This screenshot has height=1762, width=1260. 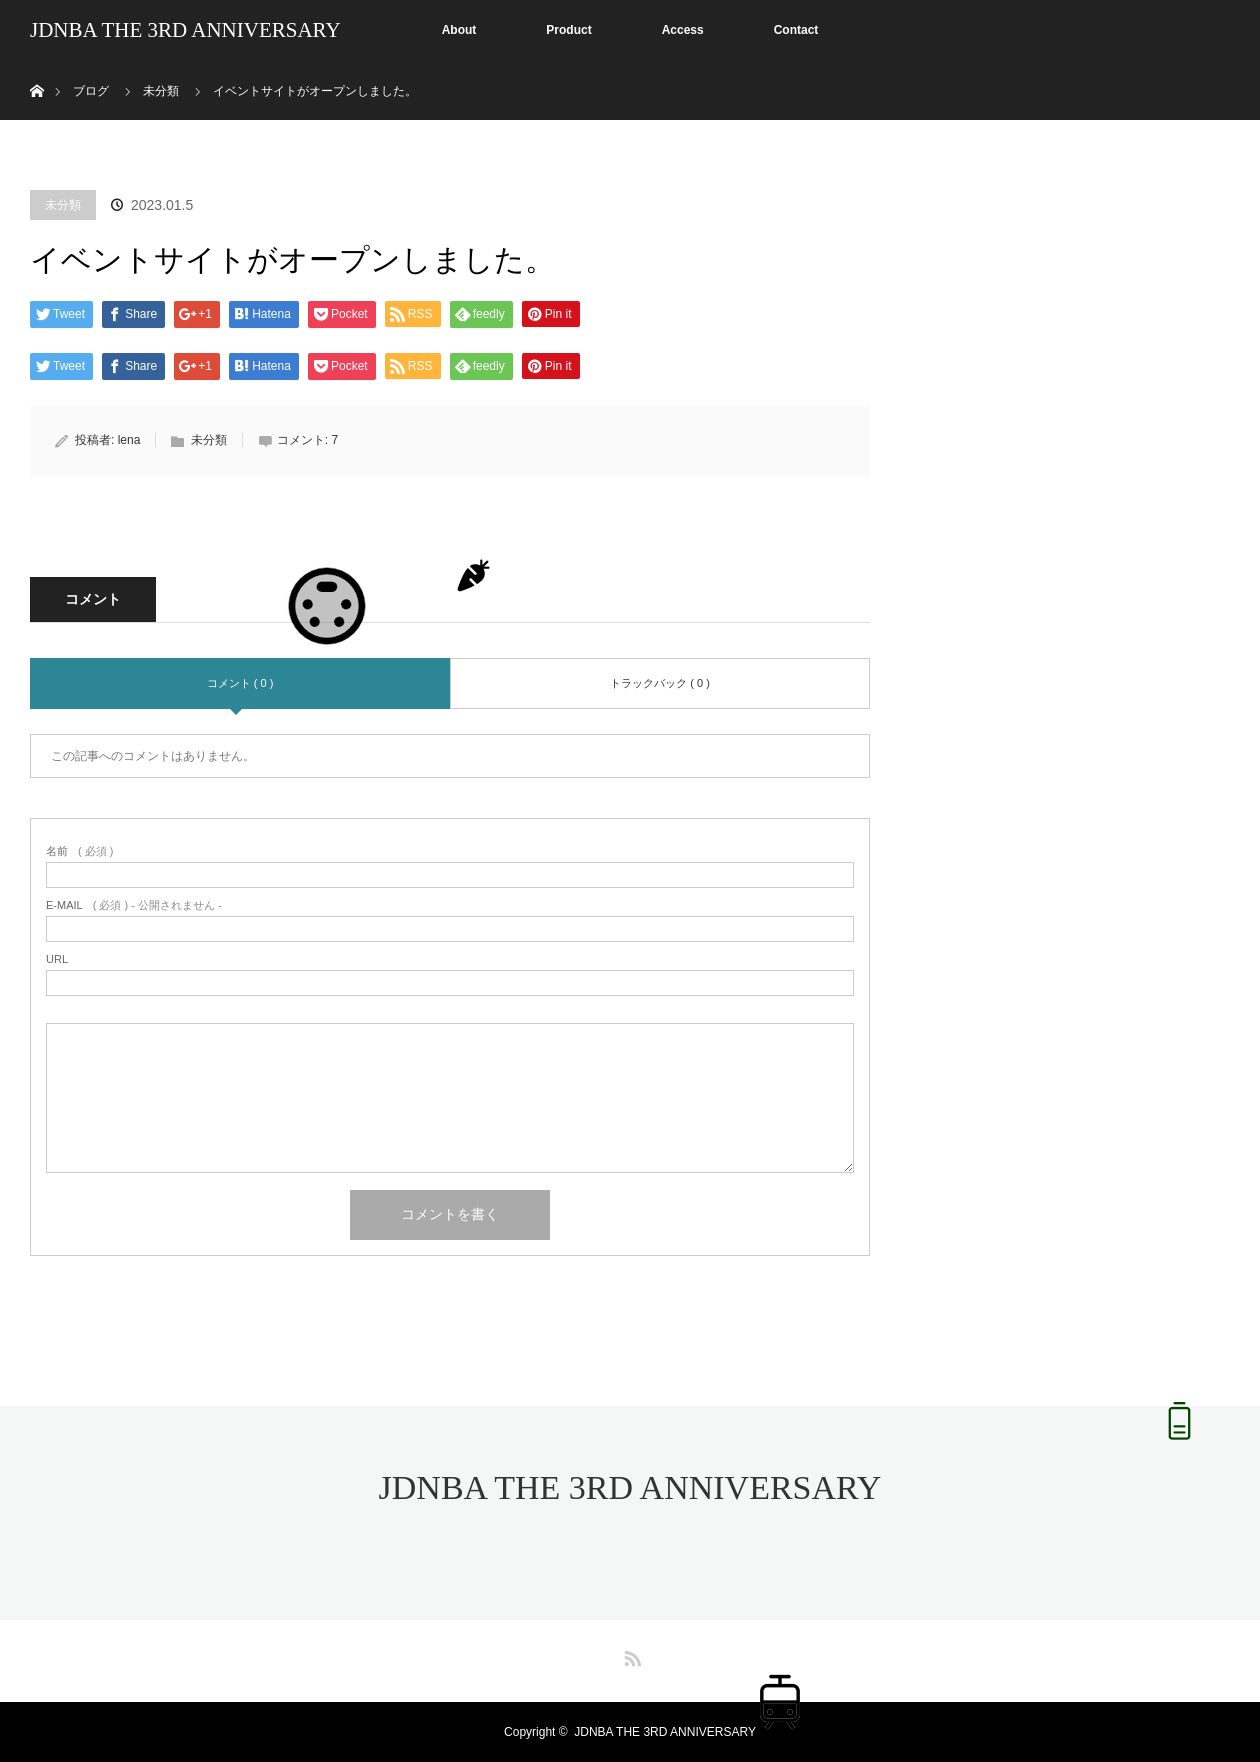 What do you see at coordinates (780, 1702) in the screenshot?
I see `access public transit or tram routes` at bounding box center [780, 1702].